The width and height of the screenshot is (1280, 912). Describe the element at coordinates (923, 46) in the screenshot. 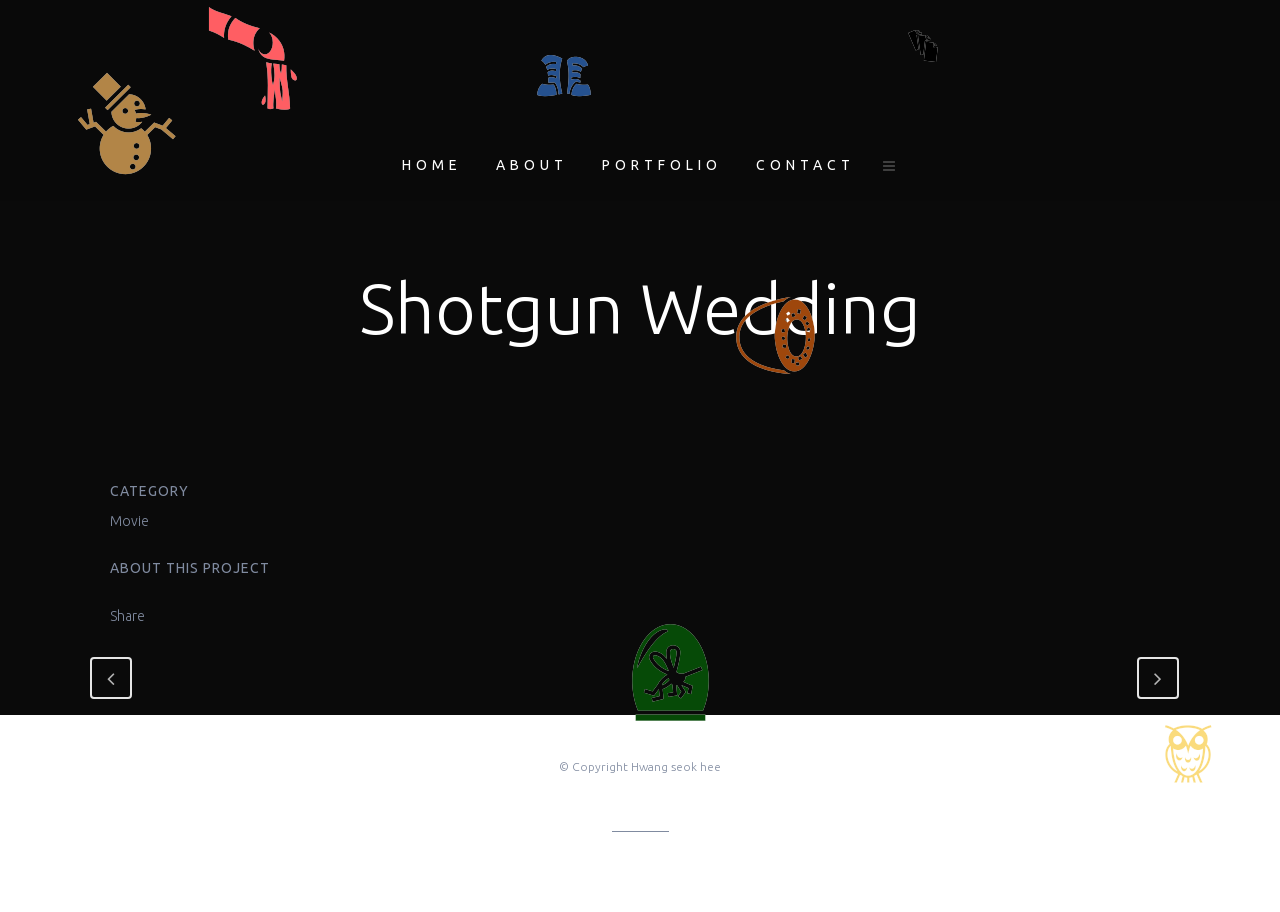

I see `access your files and documents` at that location.